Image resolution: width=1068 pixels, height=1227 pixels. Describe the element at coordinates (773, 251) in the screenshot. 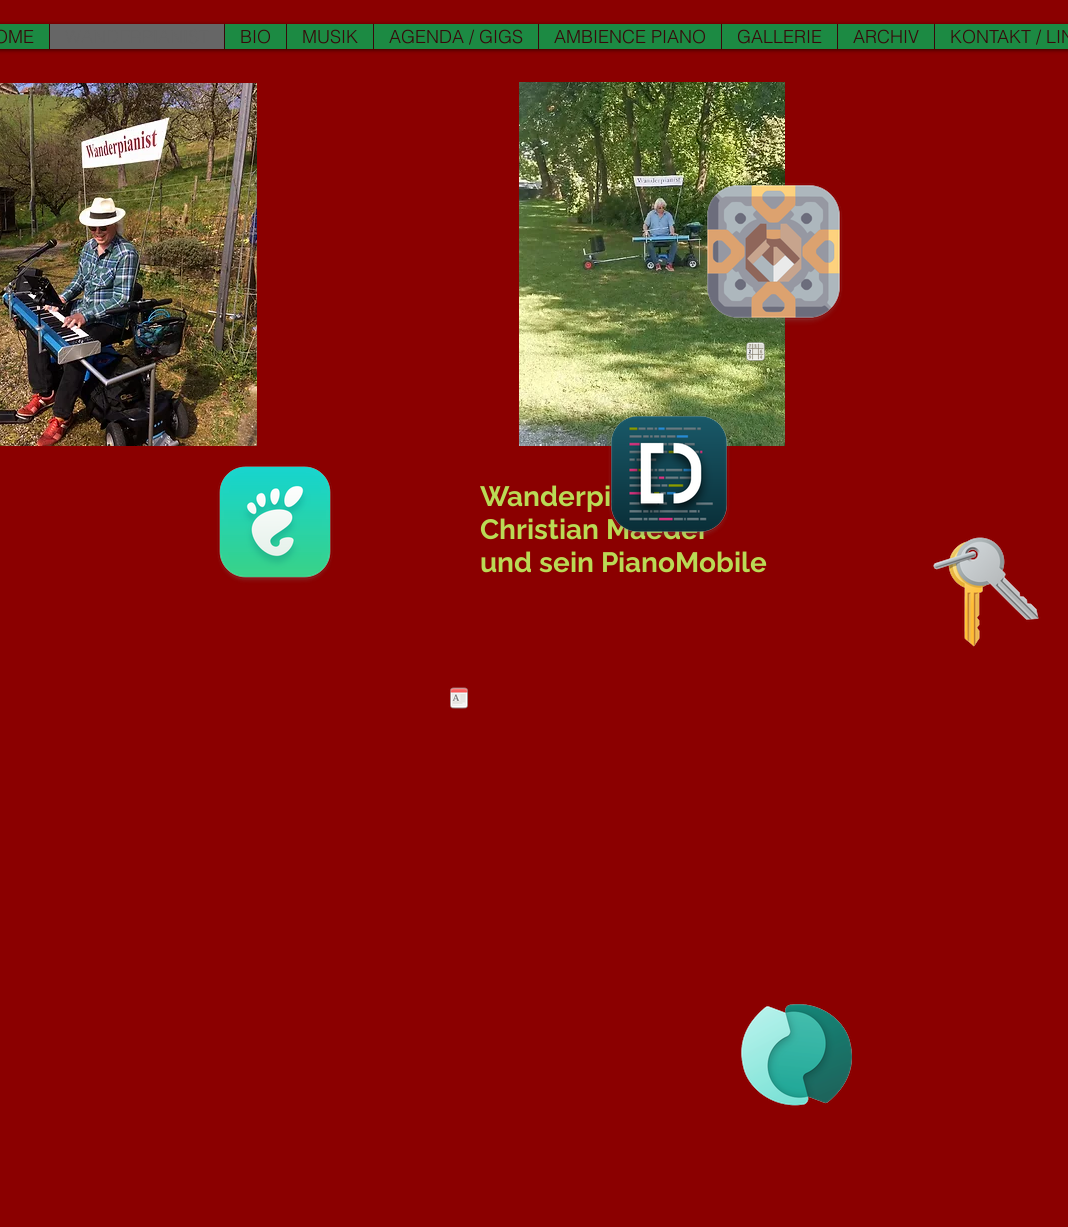

I see `launch mindustry game` at that location.